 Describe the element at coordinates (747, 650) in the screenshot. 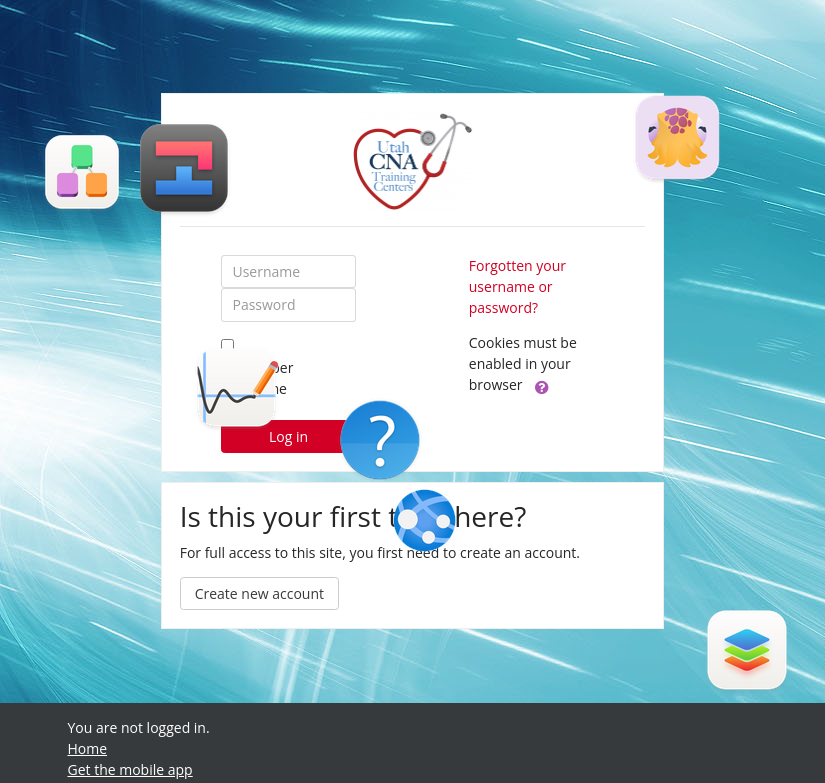

I see `open onlyoffice document suite` at that location.